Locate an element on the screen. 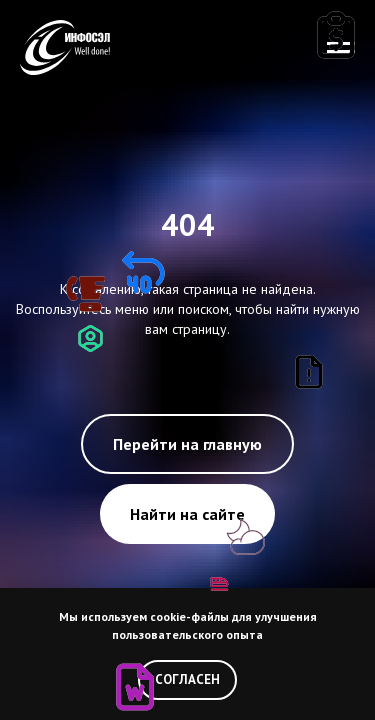 The width and height of the screenshot is (375, 720). view financial report is located at coordinates (336, 35).